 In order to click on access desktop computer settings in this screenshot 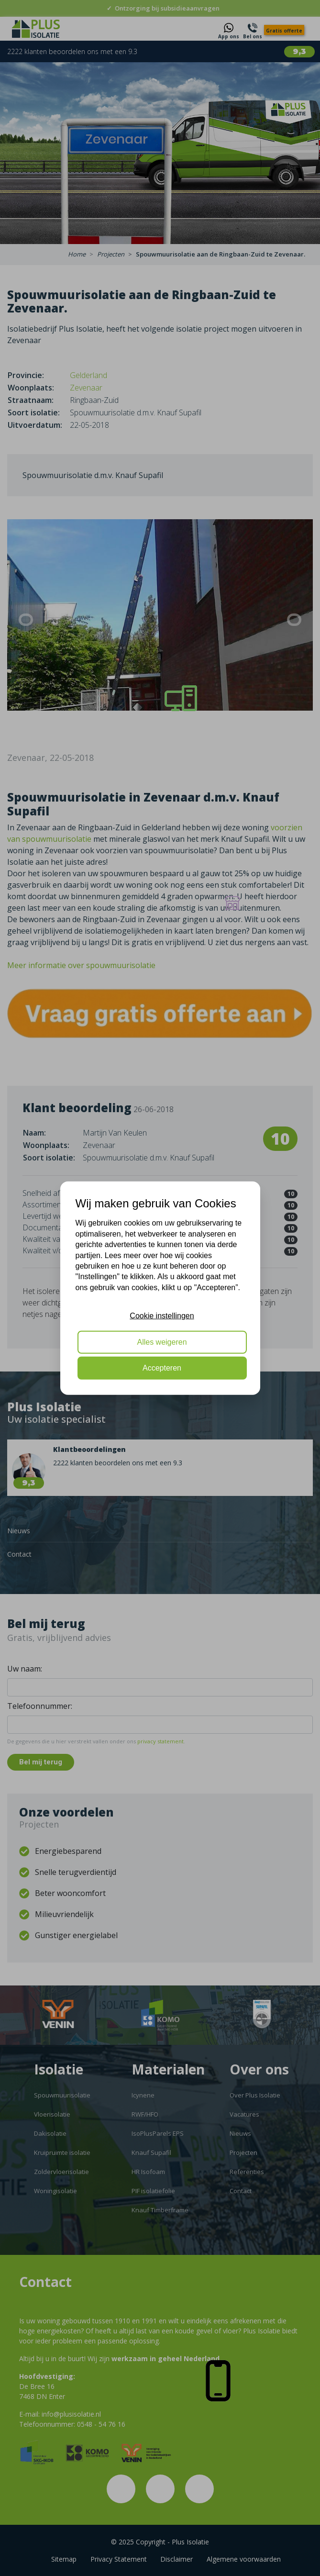, I will do `click(181, 698)`.